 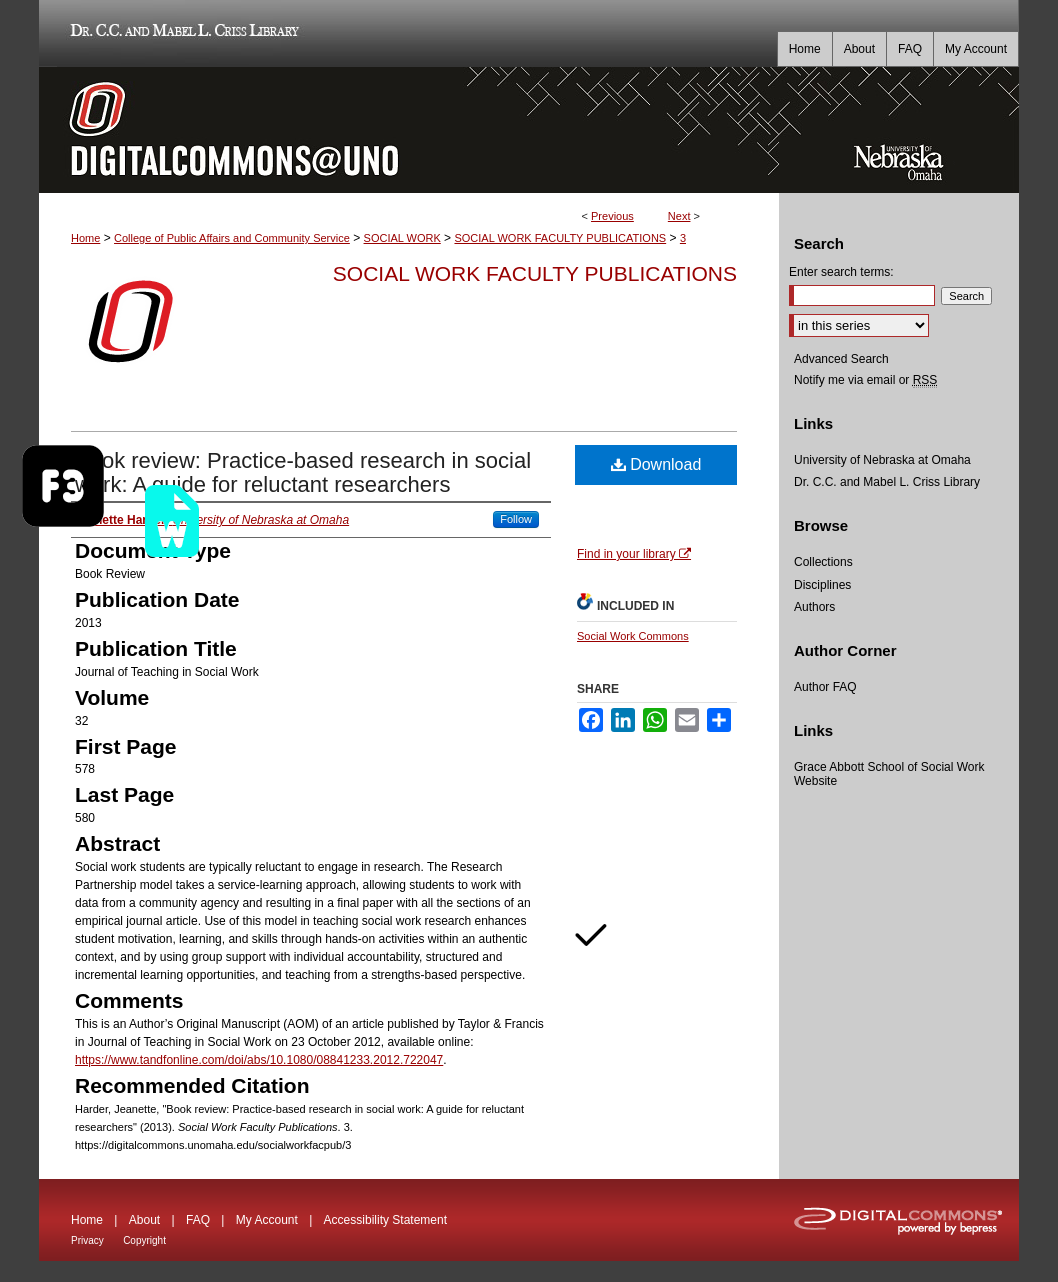 I want to click on keyboard shortcut indicator for F3 function key, so click(x=63, y=486).